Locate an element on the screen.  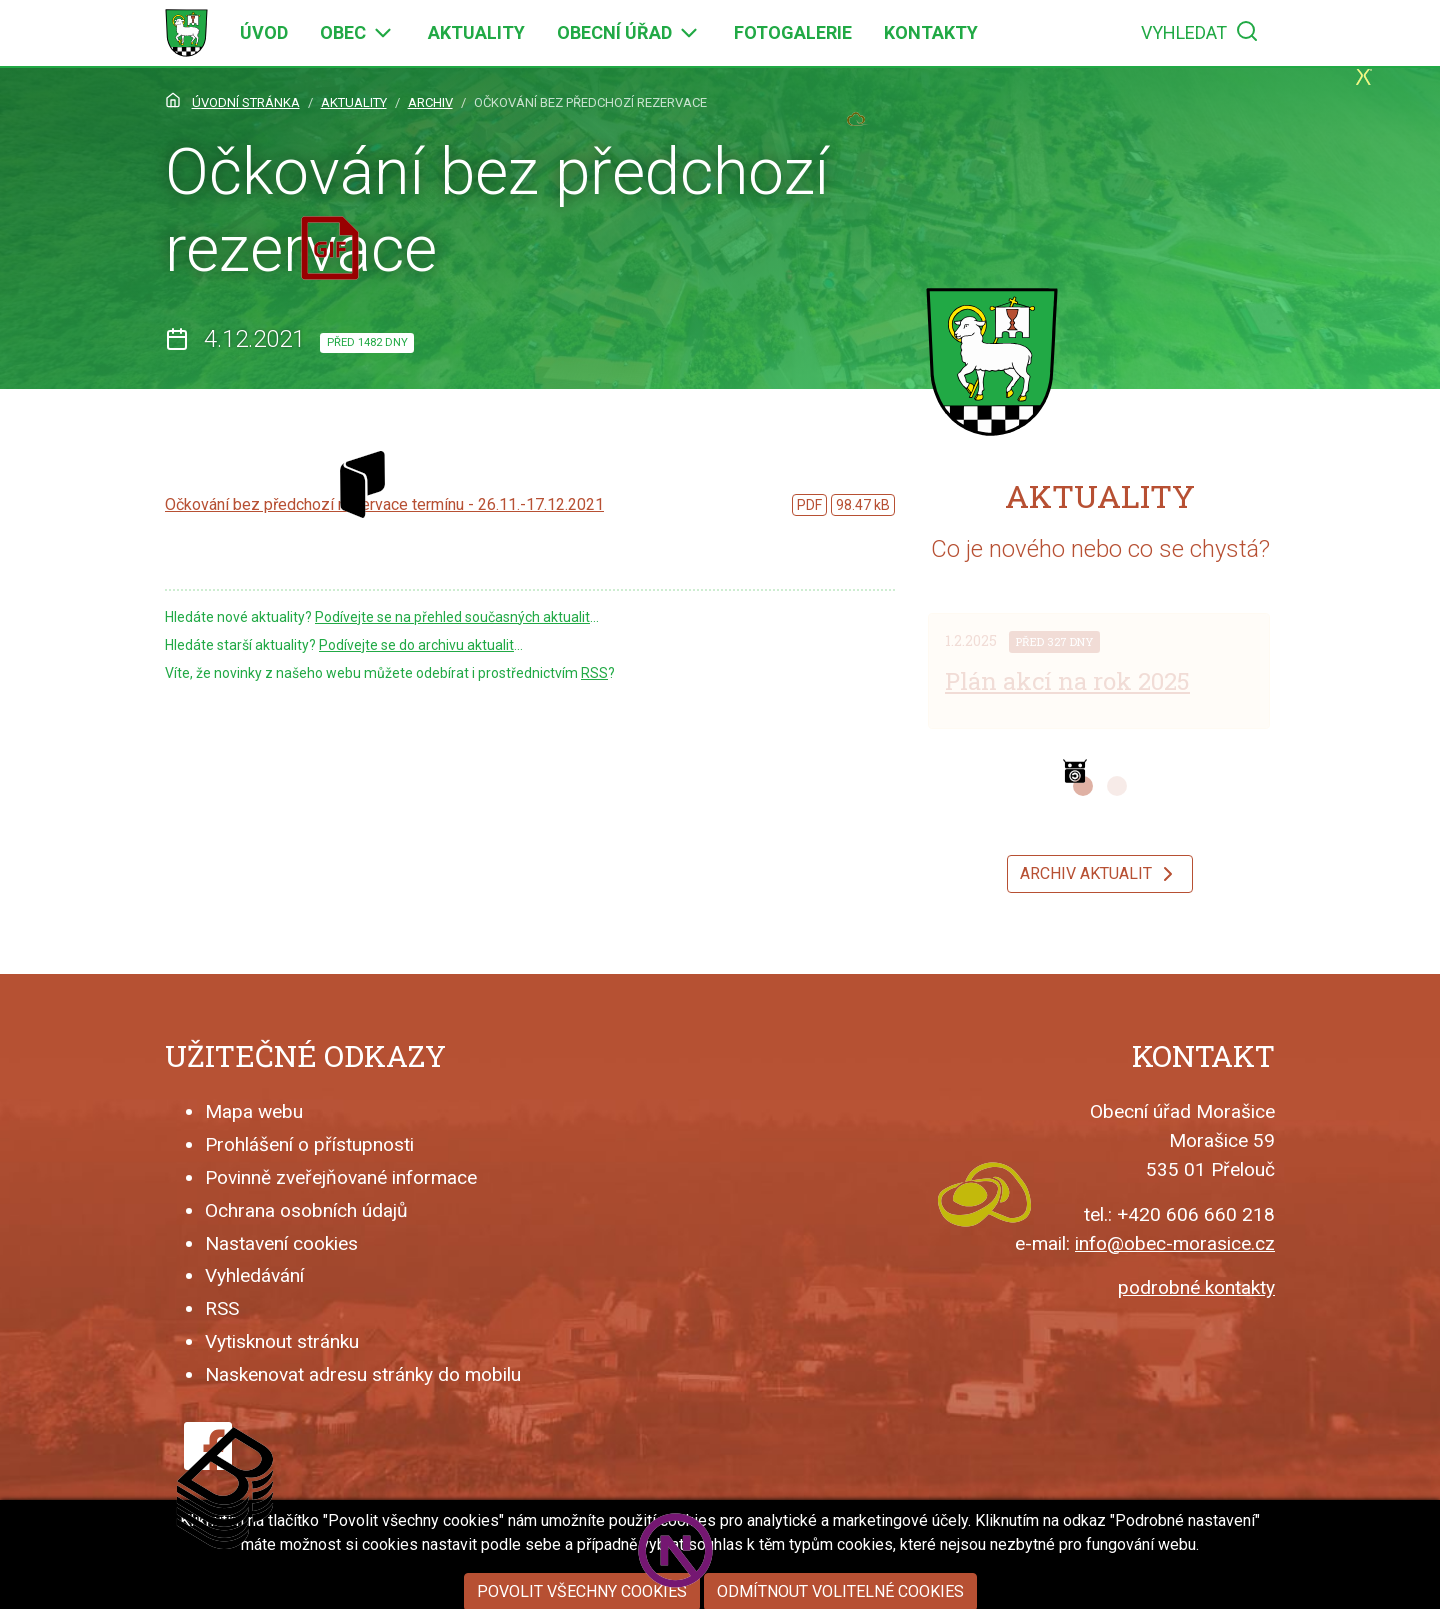
chemex brand logo is located at coordinates (1364, 77).